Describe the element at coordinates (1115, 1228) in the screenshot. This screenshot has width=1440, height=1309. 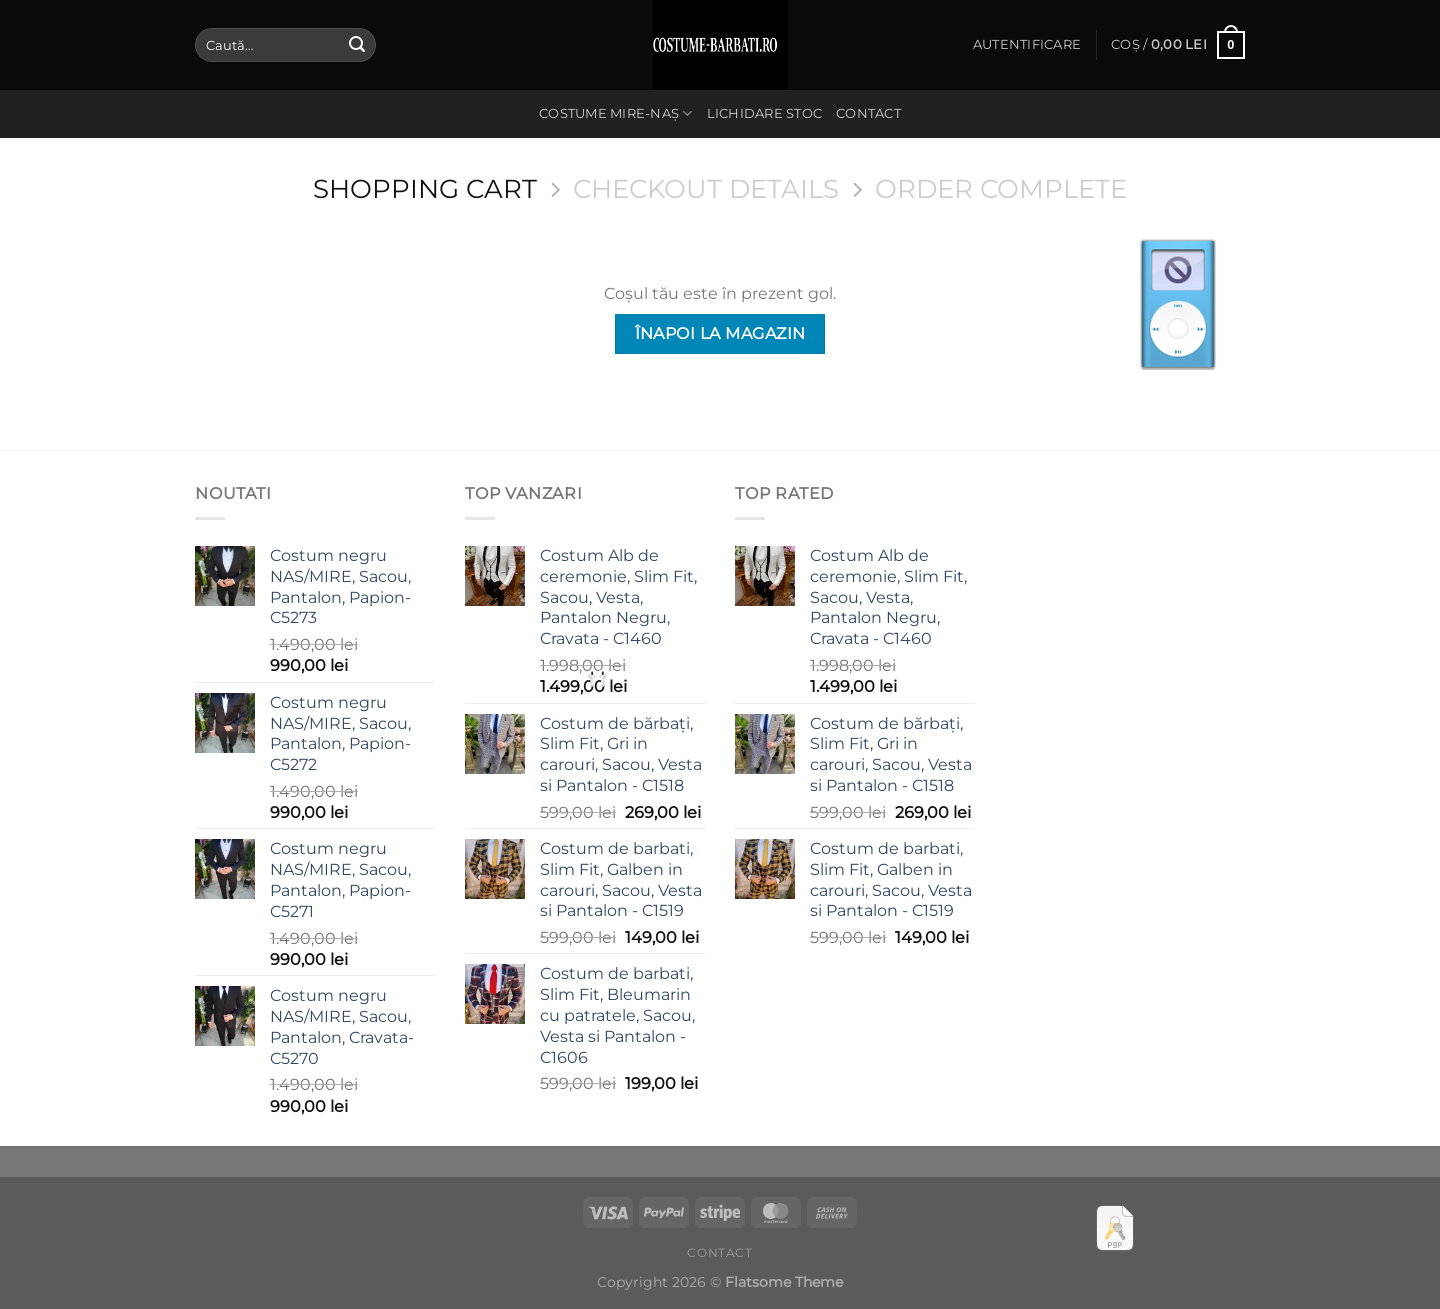
I see `a PGP encryption key file` at that location.